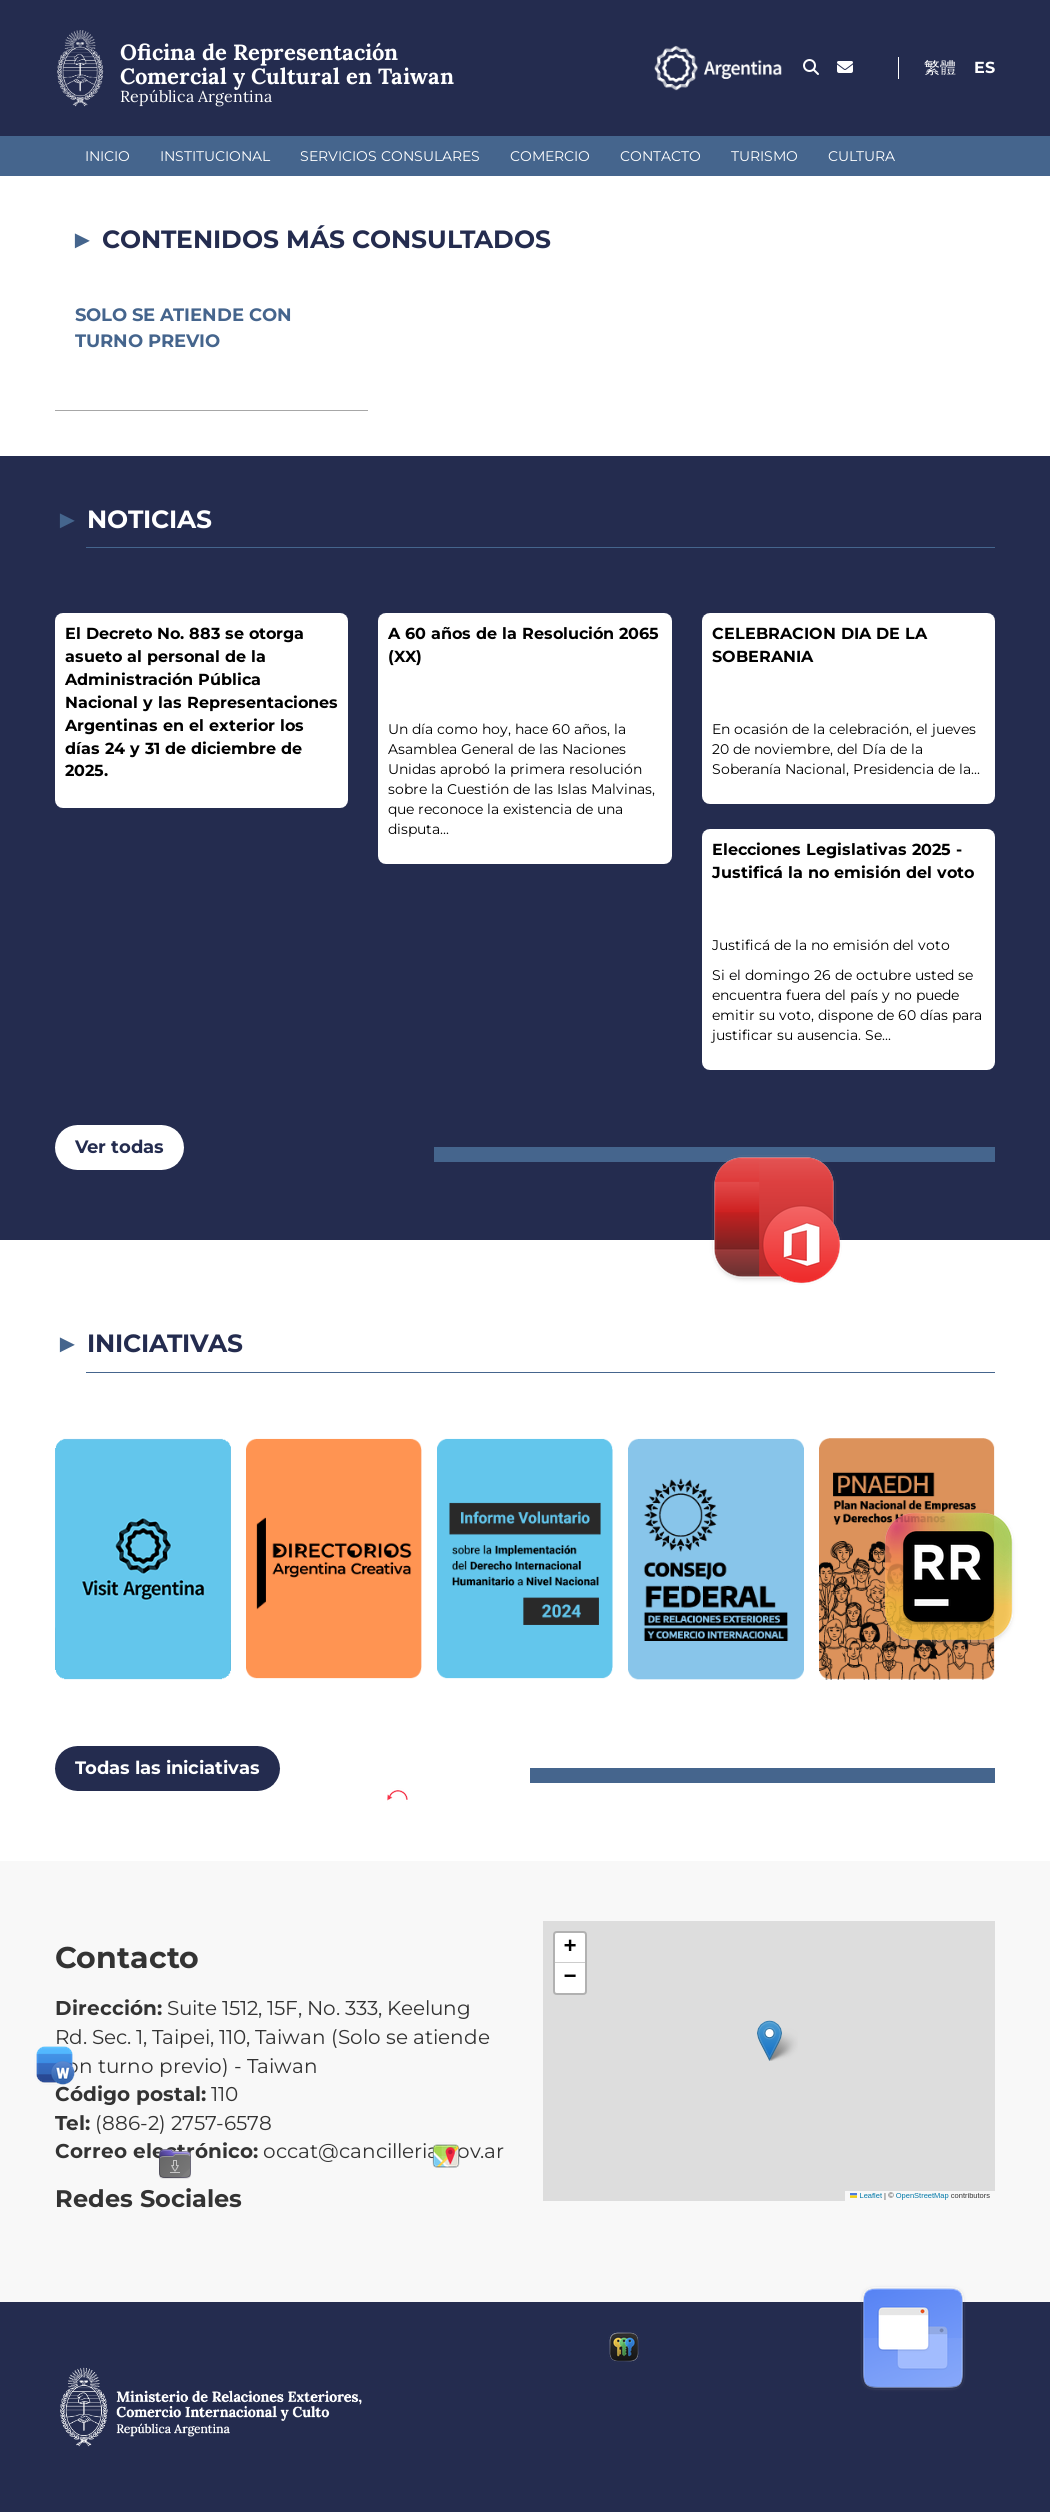 This screenshot has height=2512, width=1050. What do you see at coordinates (398, 1795) in the screenshot?
I see `undo the last action` at bounding box center [398, 1795].